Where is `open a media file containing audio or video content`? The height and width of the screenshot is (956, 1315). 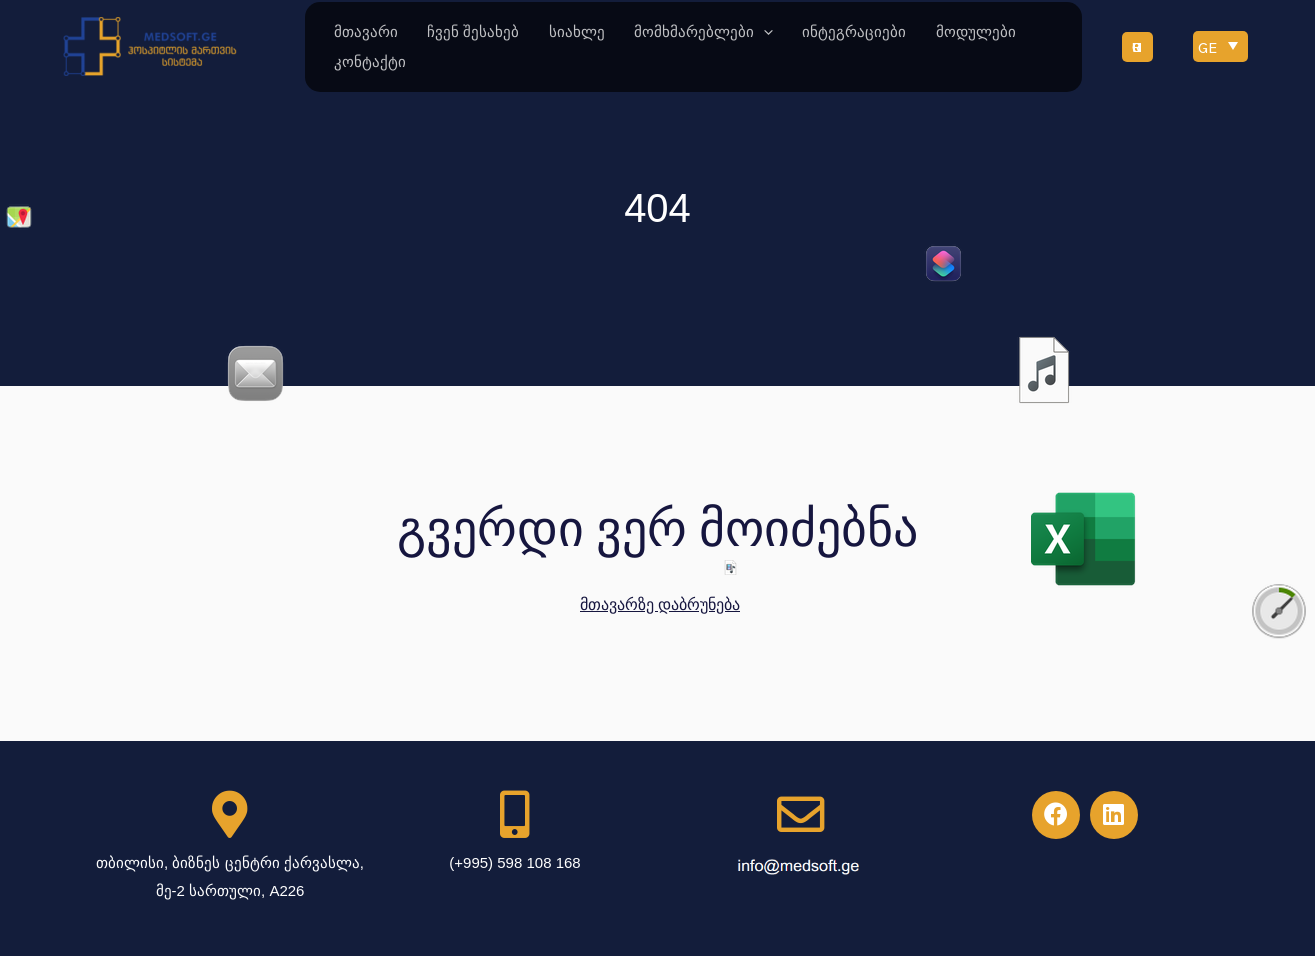 open a media file containing audio or video content is located at coordinates (730, 567).